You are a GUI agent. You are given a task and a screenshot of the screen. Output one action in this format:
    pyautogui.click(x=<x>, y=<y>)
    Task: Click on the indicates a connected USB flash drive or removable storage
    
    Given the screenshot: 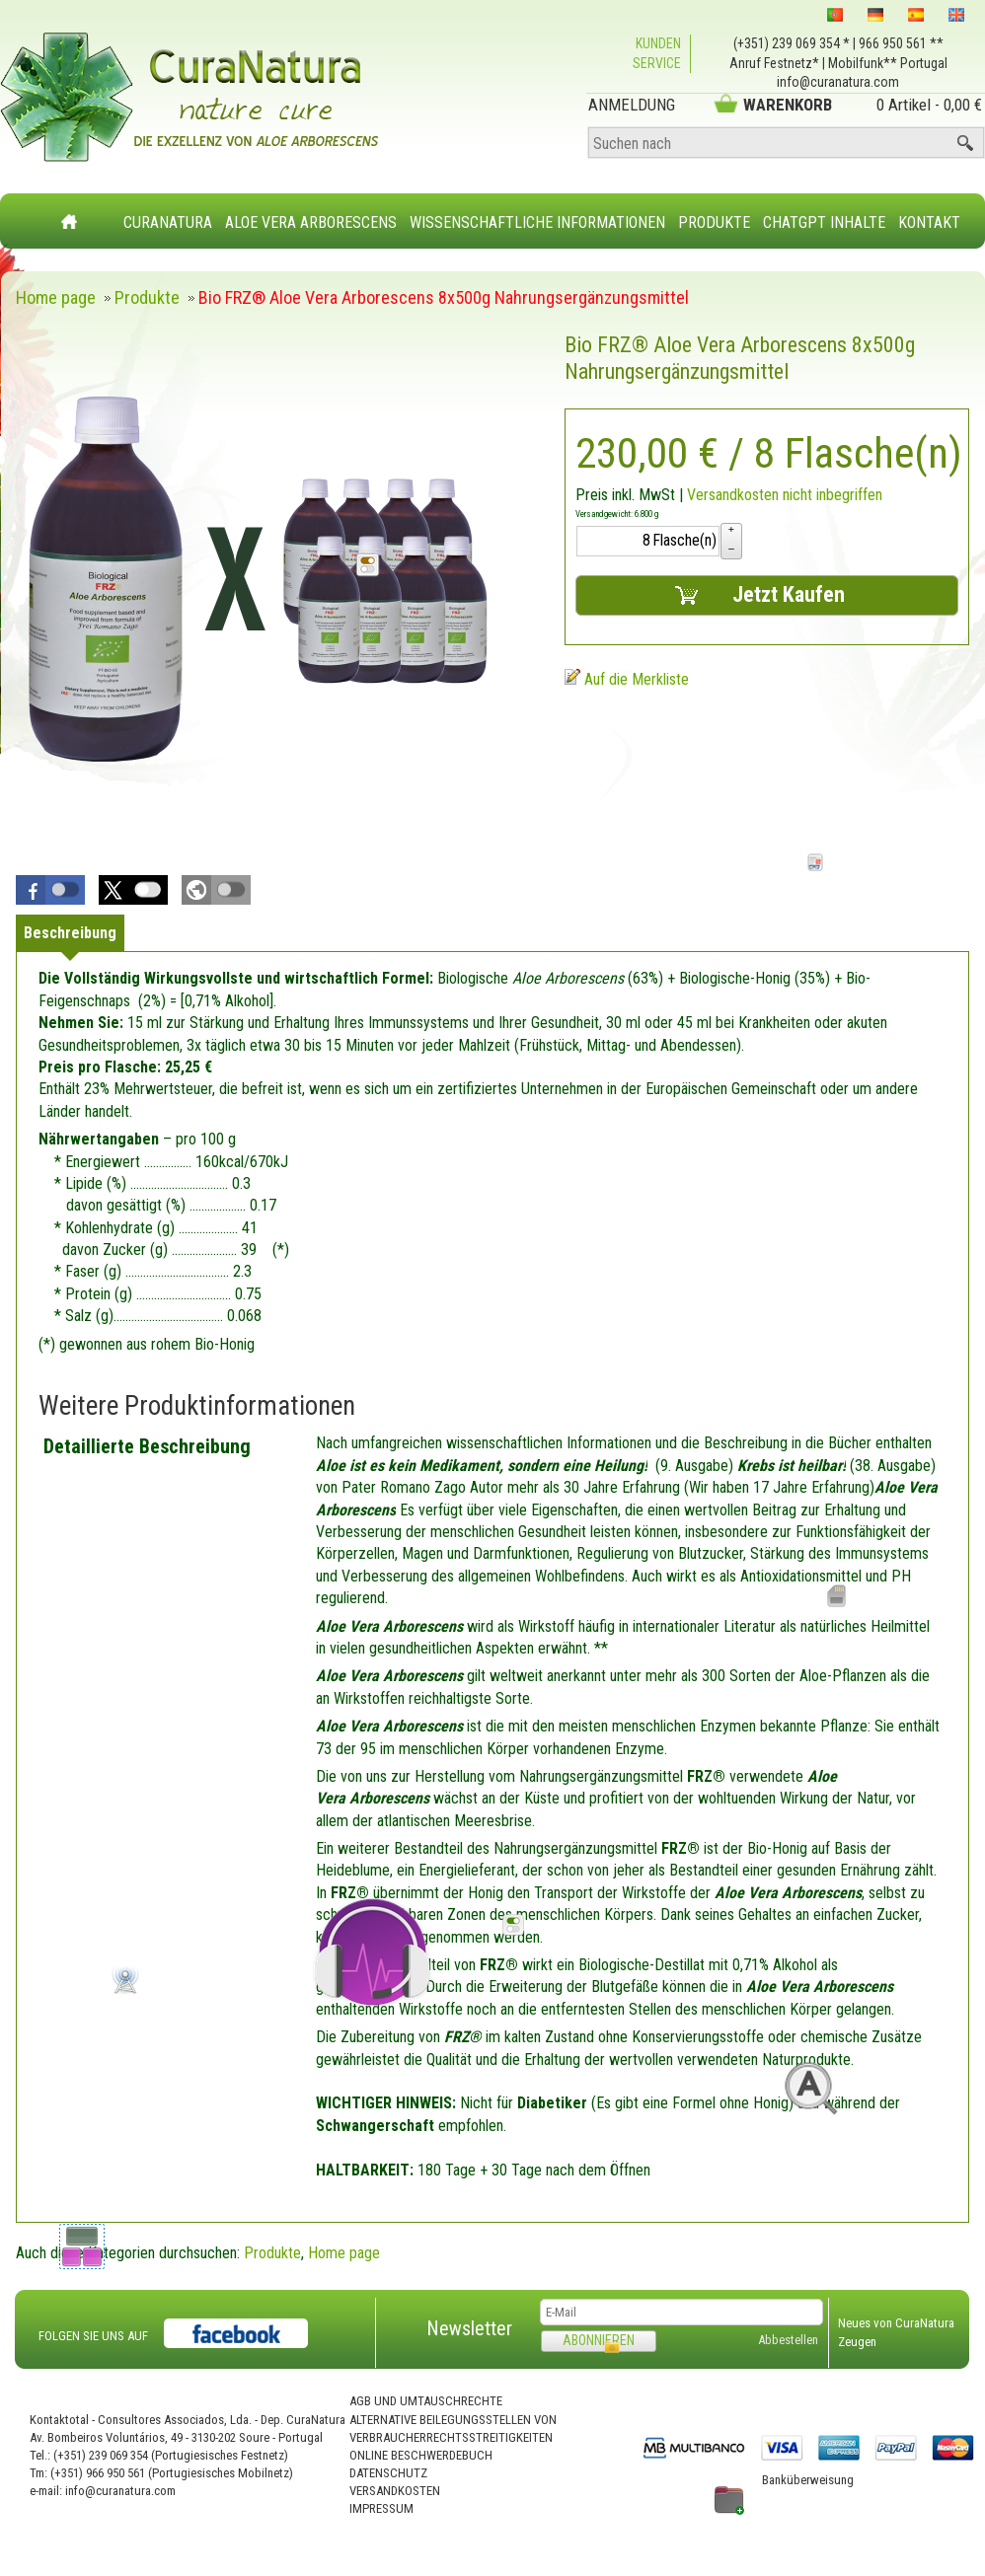 What is the action you would take?
    pyautogui.click(x=836, y=1595)
    